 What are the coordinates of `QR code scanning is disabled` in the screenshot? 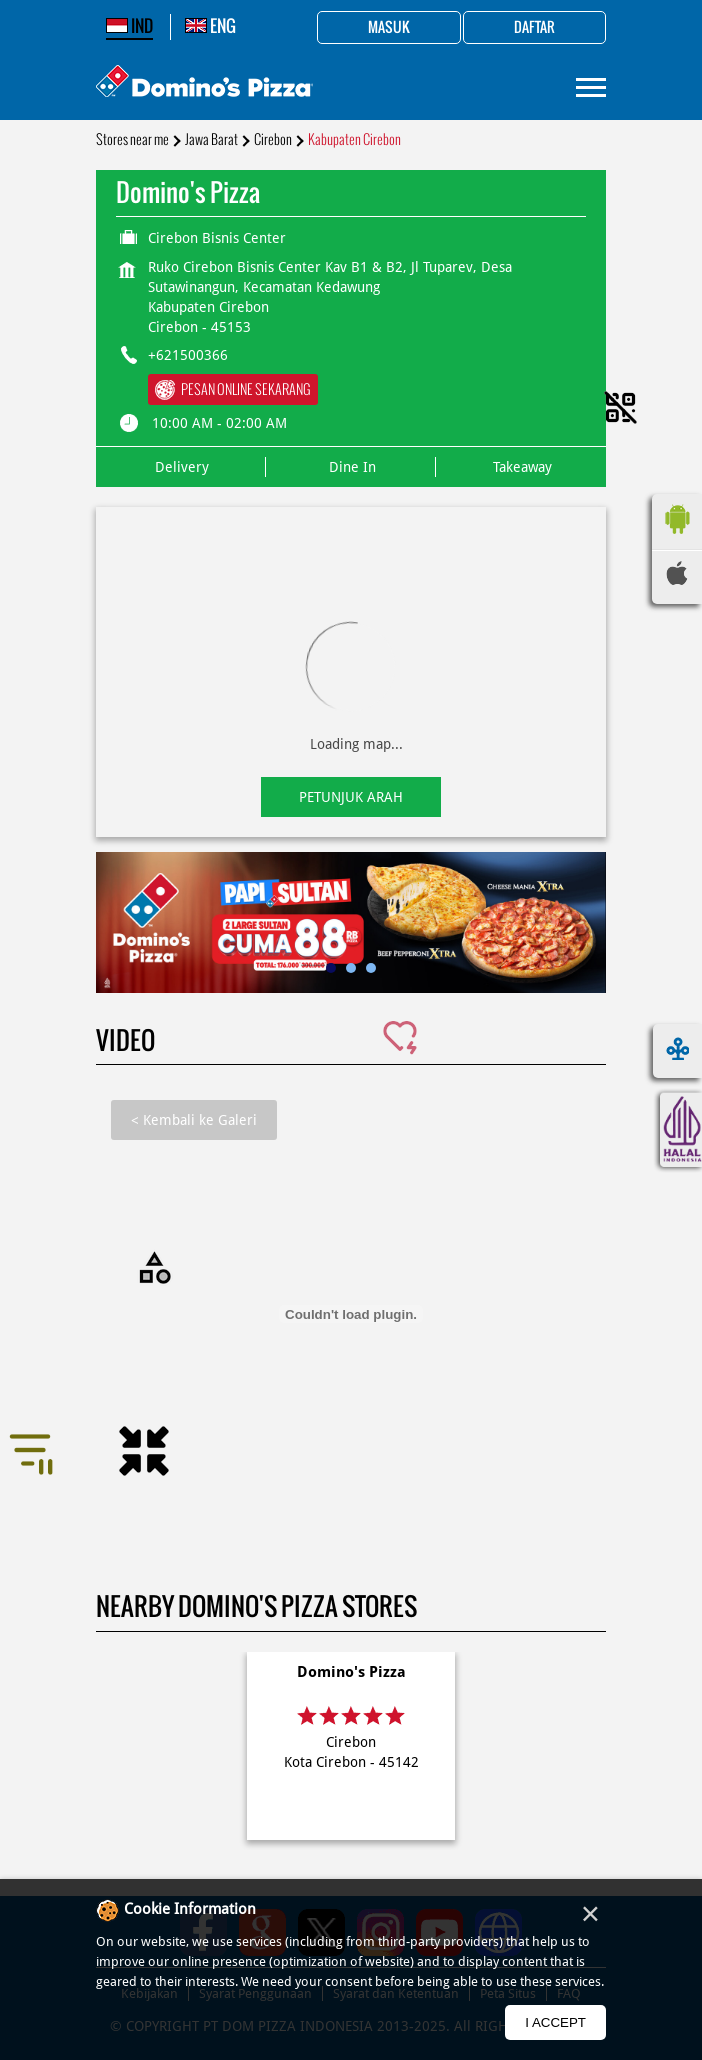 It's located at (620, 407).